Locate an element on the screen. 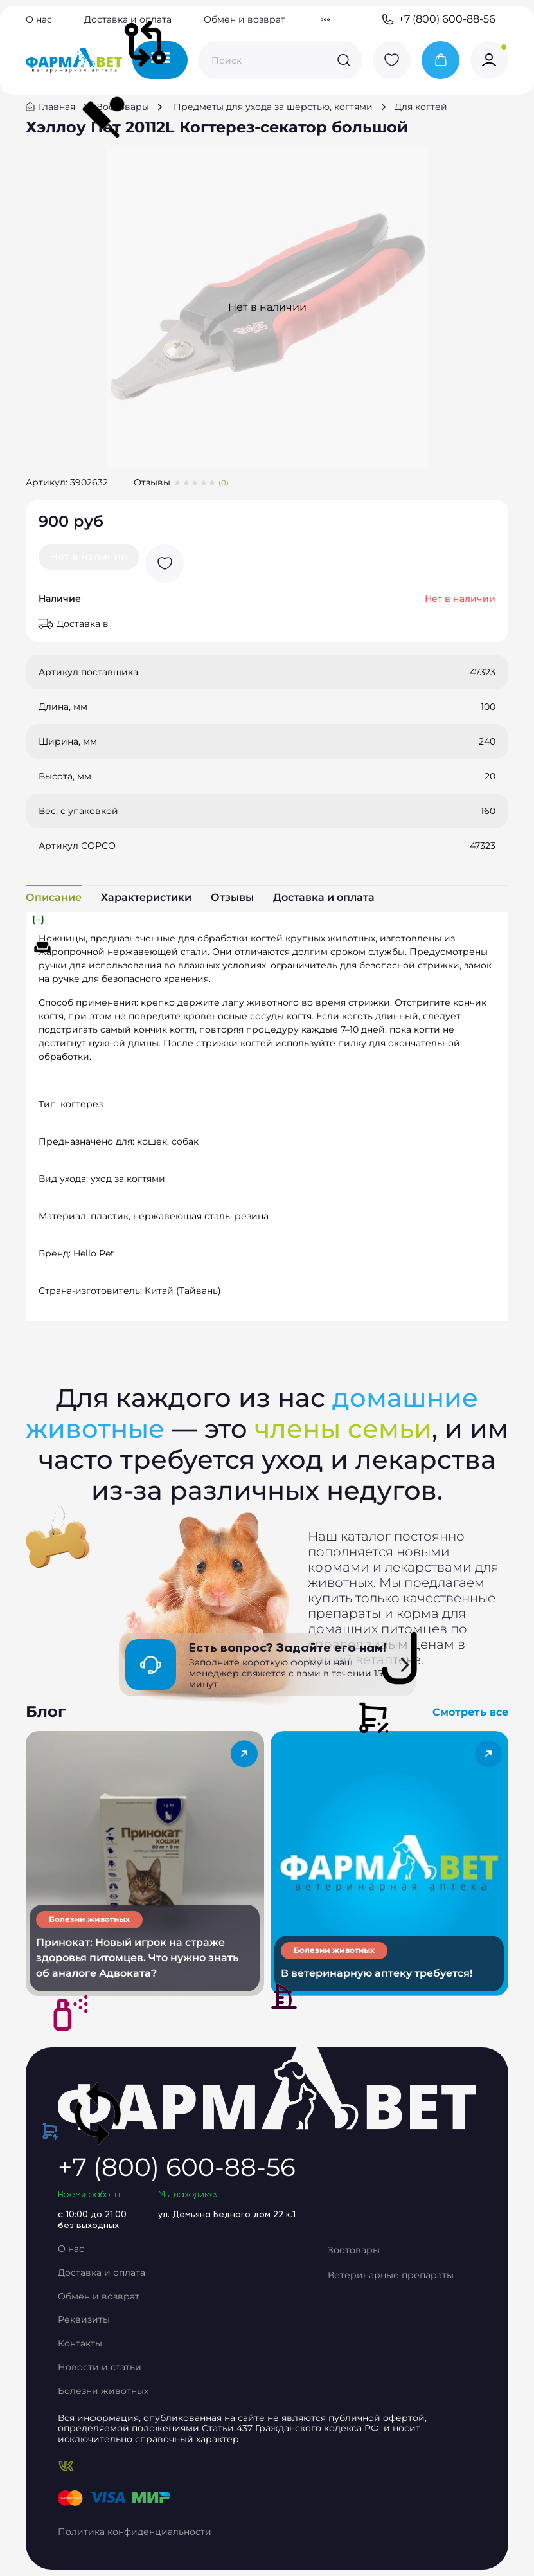  apply spray or mist effect is located at coordinates (69, 2013).